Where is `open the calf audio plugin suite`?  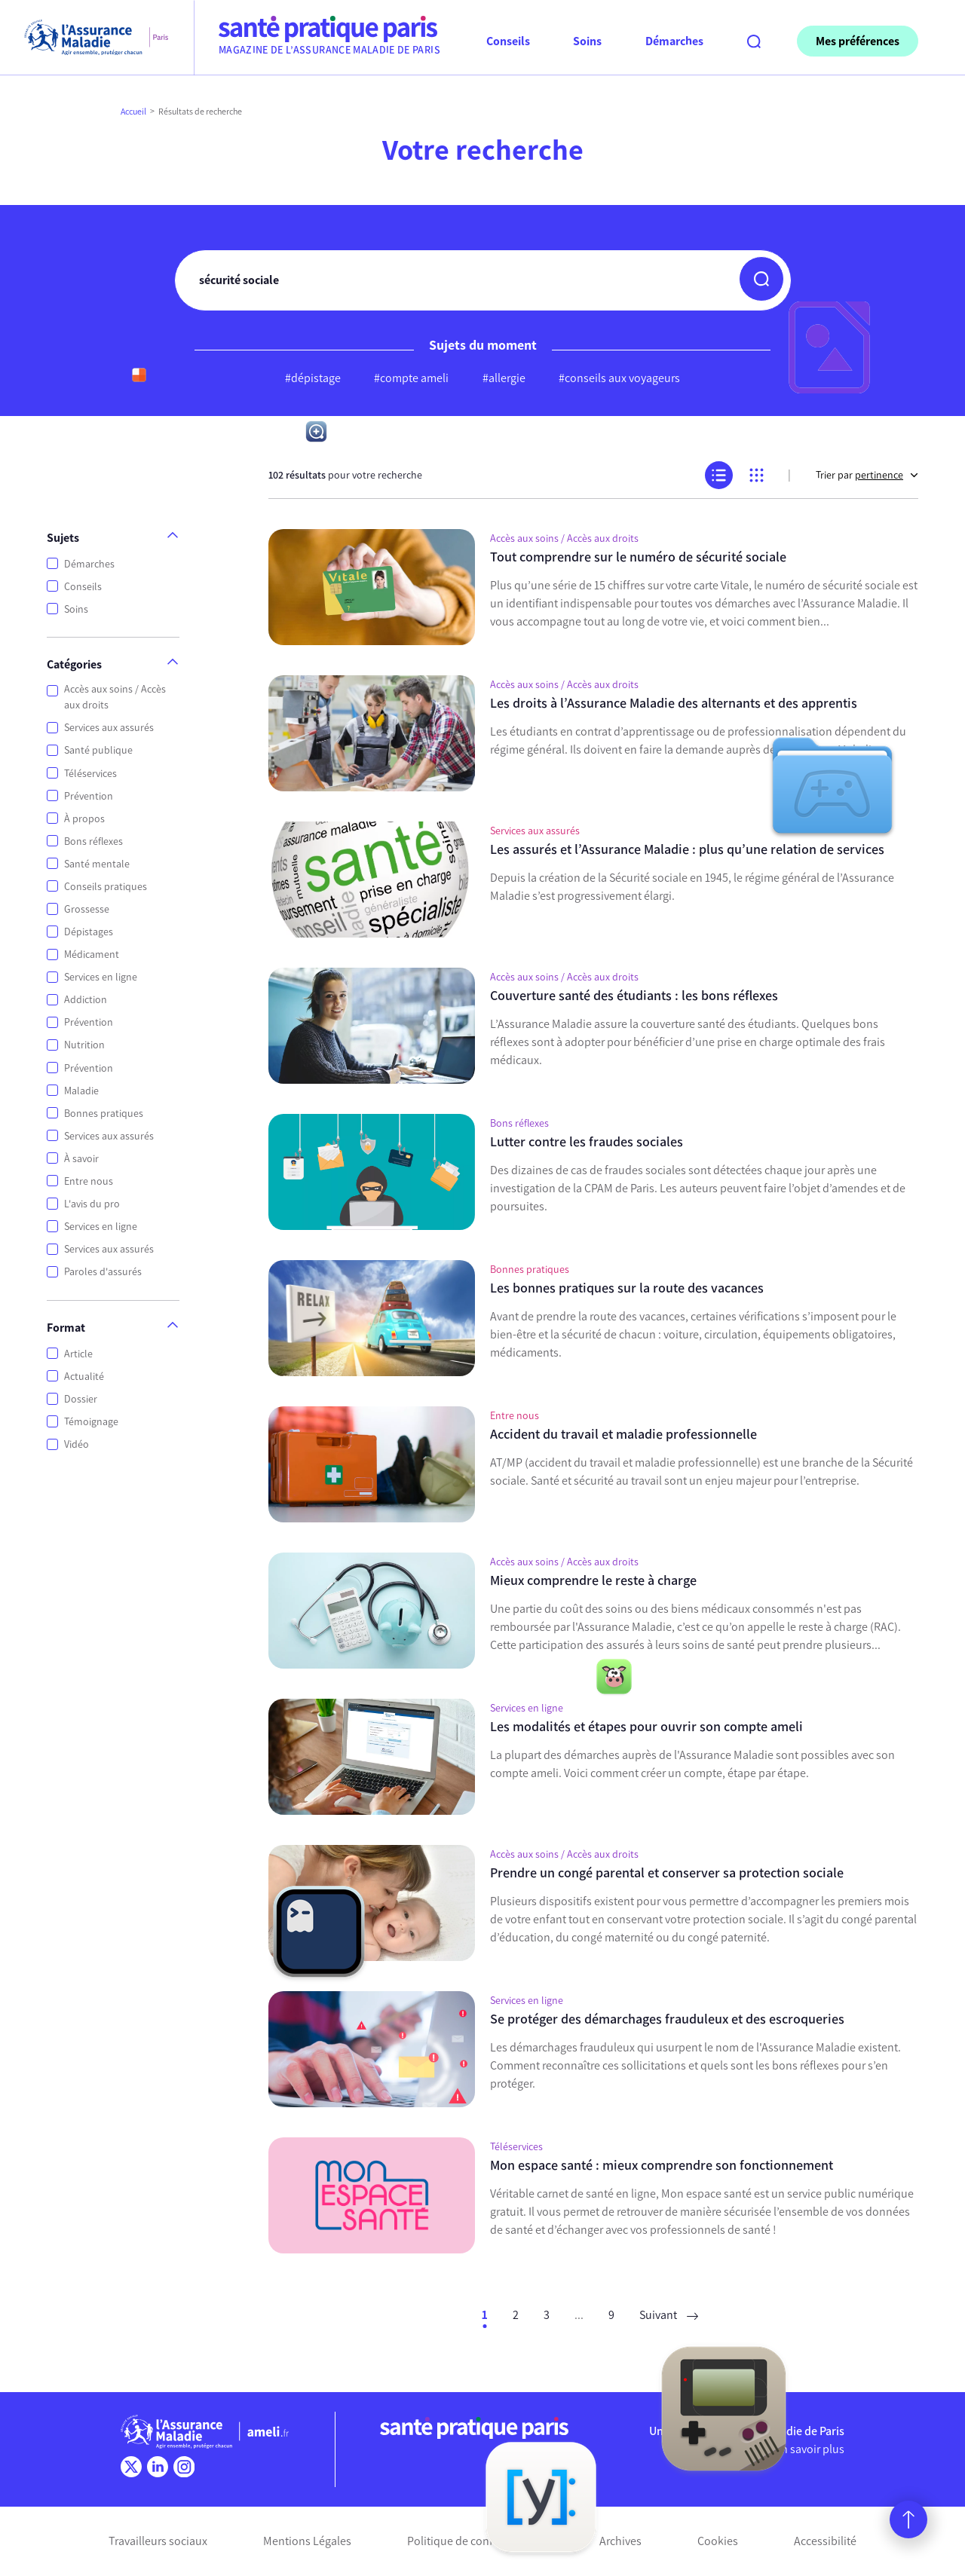
open the calf audio plugin suite is located at coordinates (614, 1676).